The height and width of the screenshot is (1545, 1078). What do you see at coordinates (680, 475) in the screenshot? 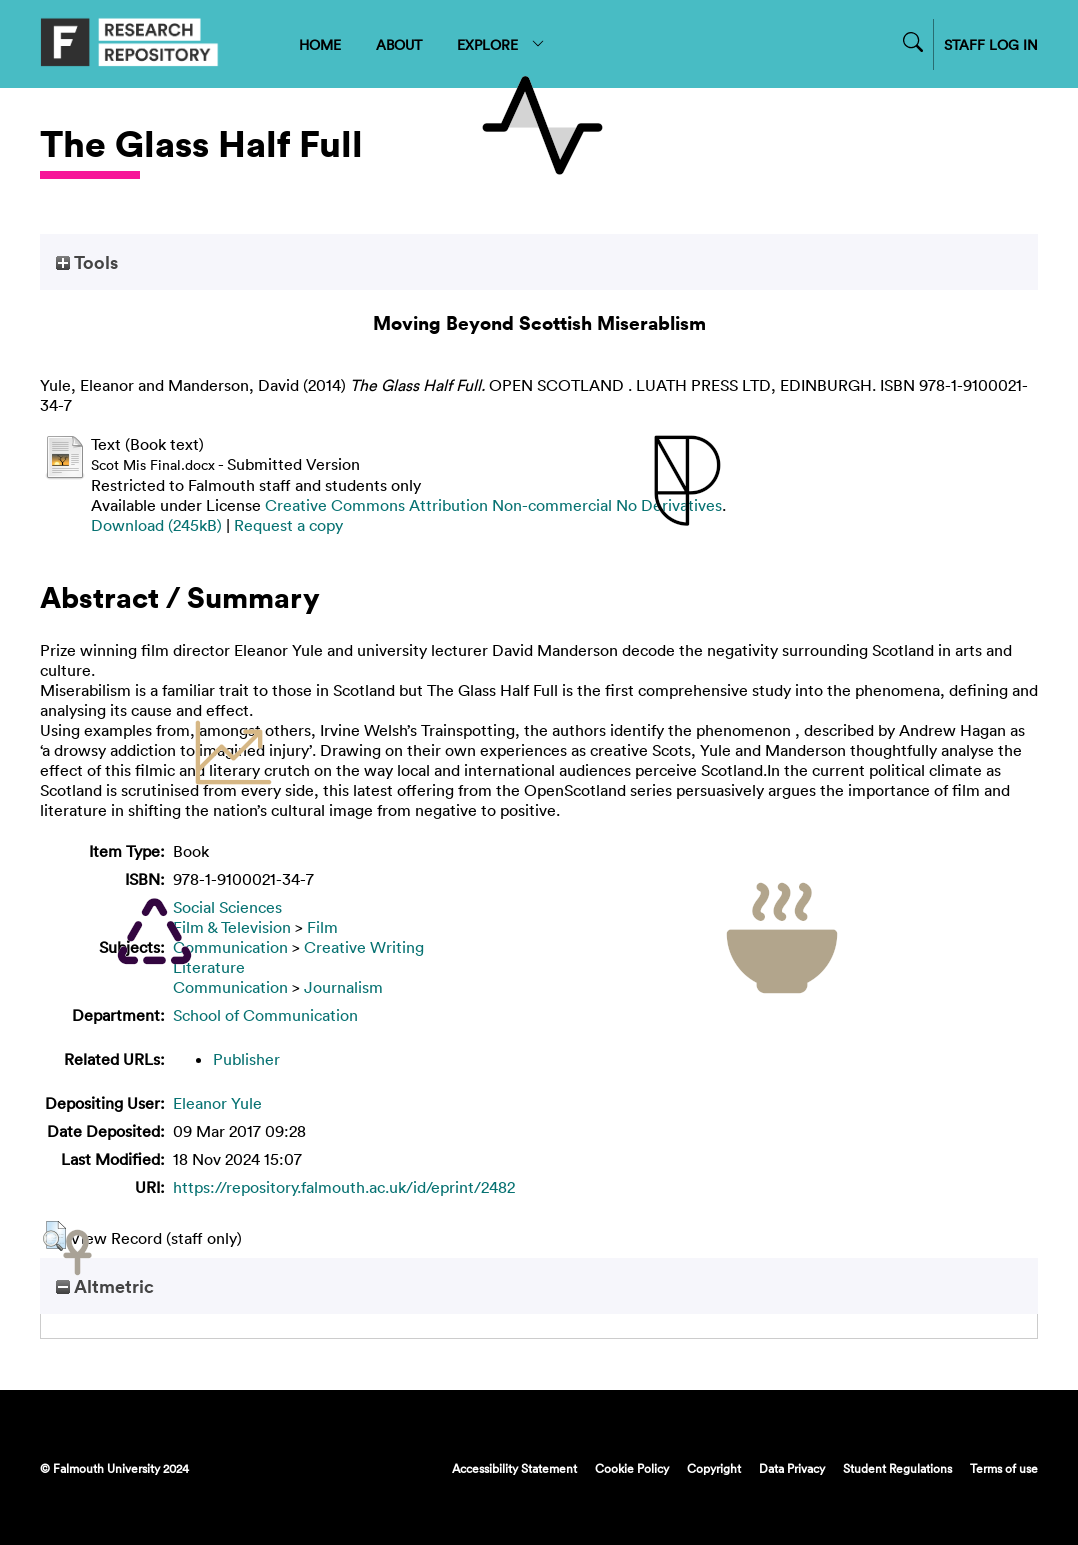
I see `phosphor icons library logo` at bounding box center [680, 475].